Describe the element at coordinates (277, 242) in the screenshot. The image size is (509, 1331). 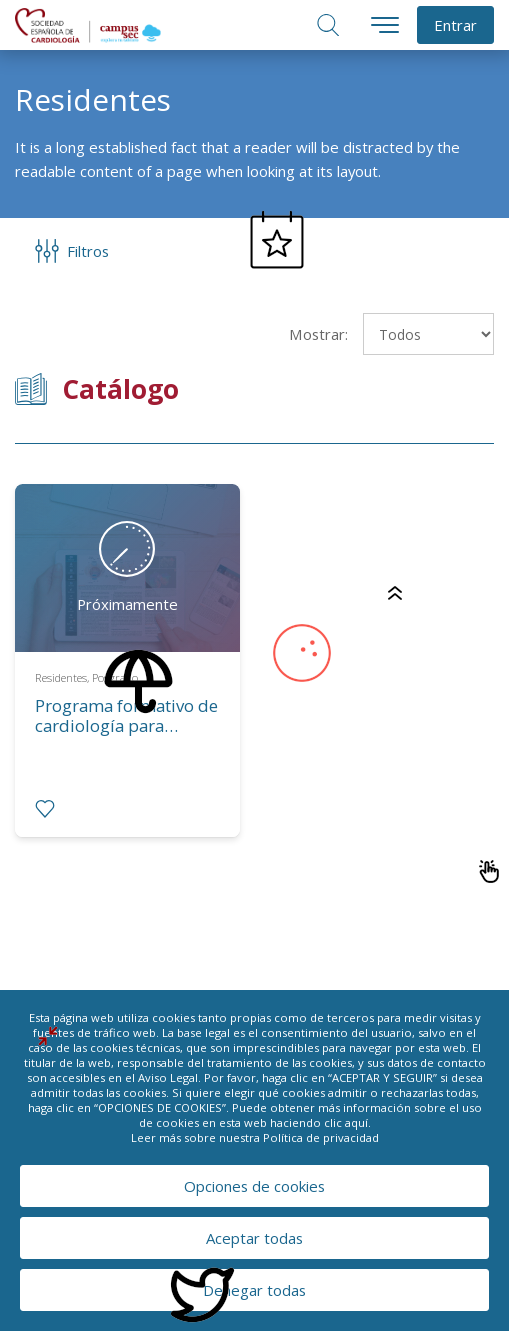
I see `view starred or favorite events` at that location.